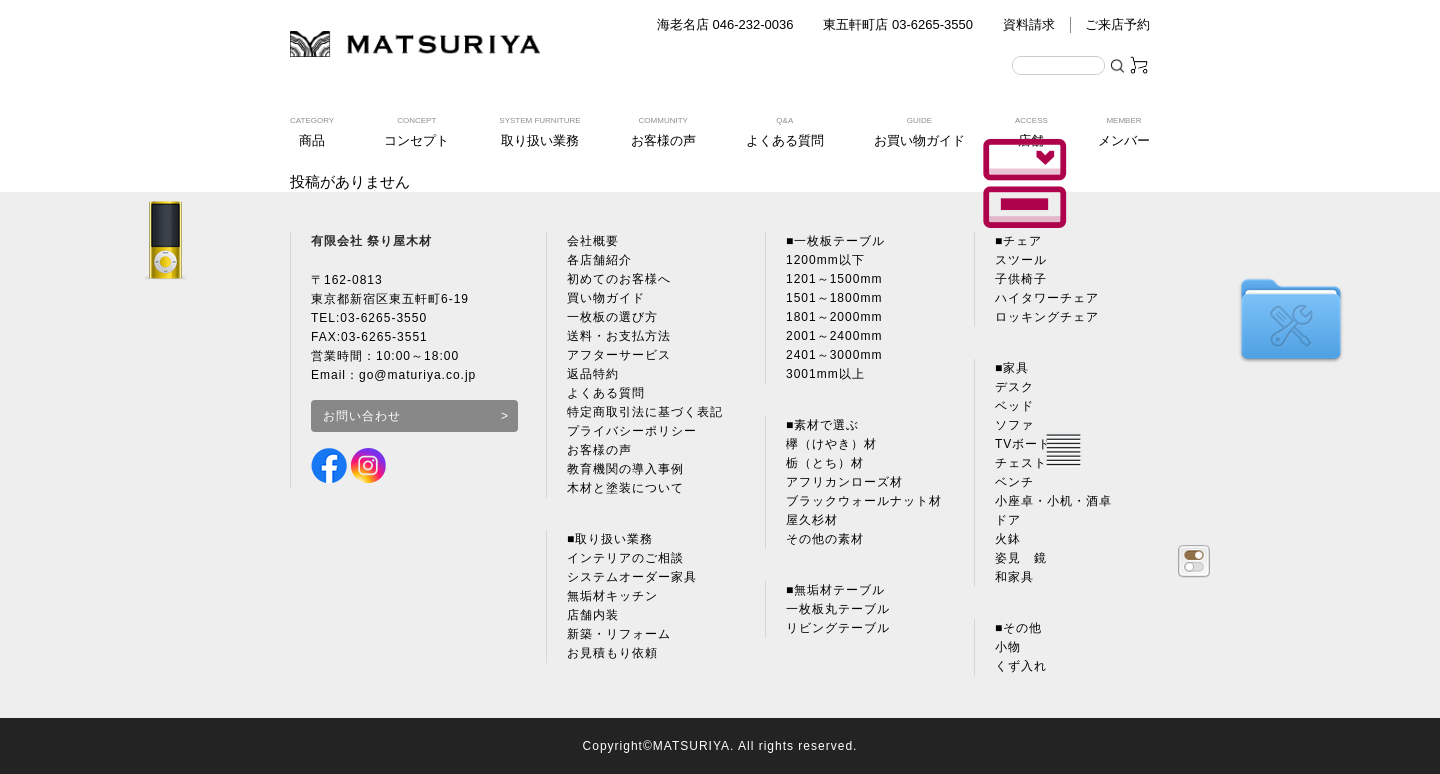 This screenshot has width=1440, height=774. What do you see at coordinates (1063, 450) in the screenshot?
I see `justify text to fill both margins` at bounding box center [1063, 450].